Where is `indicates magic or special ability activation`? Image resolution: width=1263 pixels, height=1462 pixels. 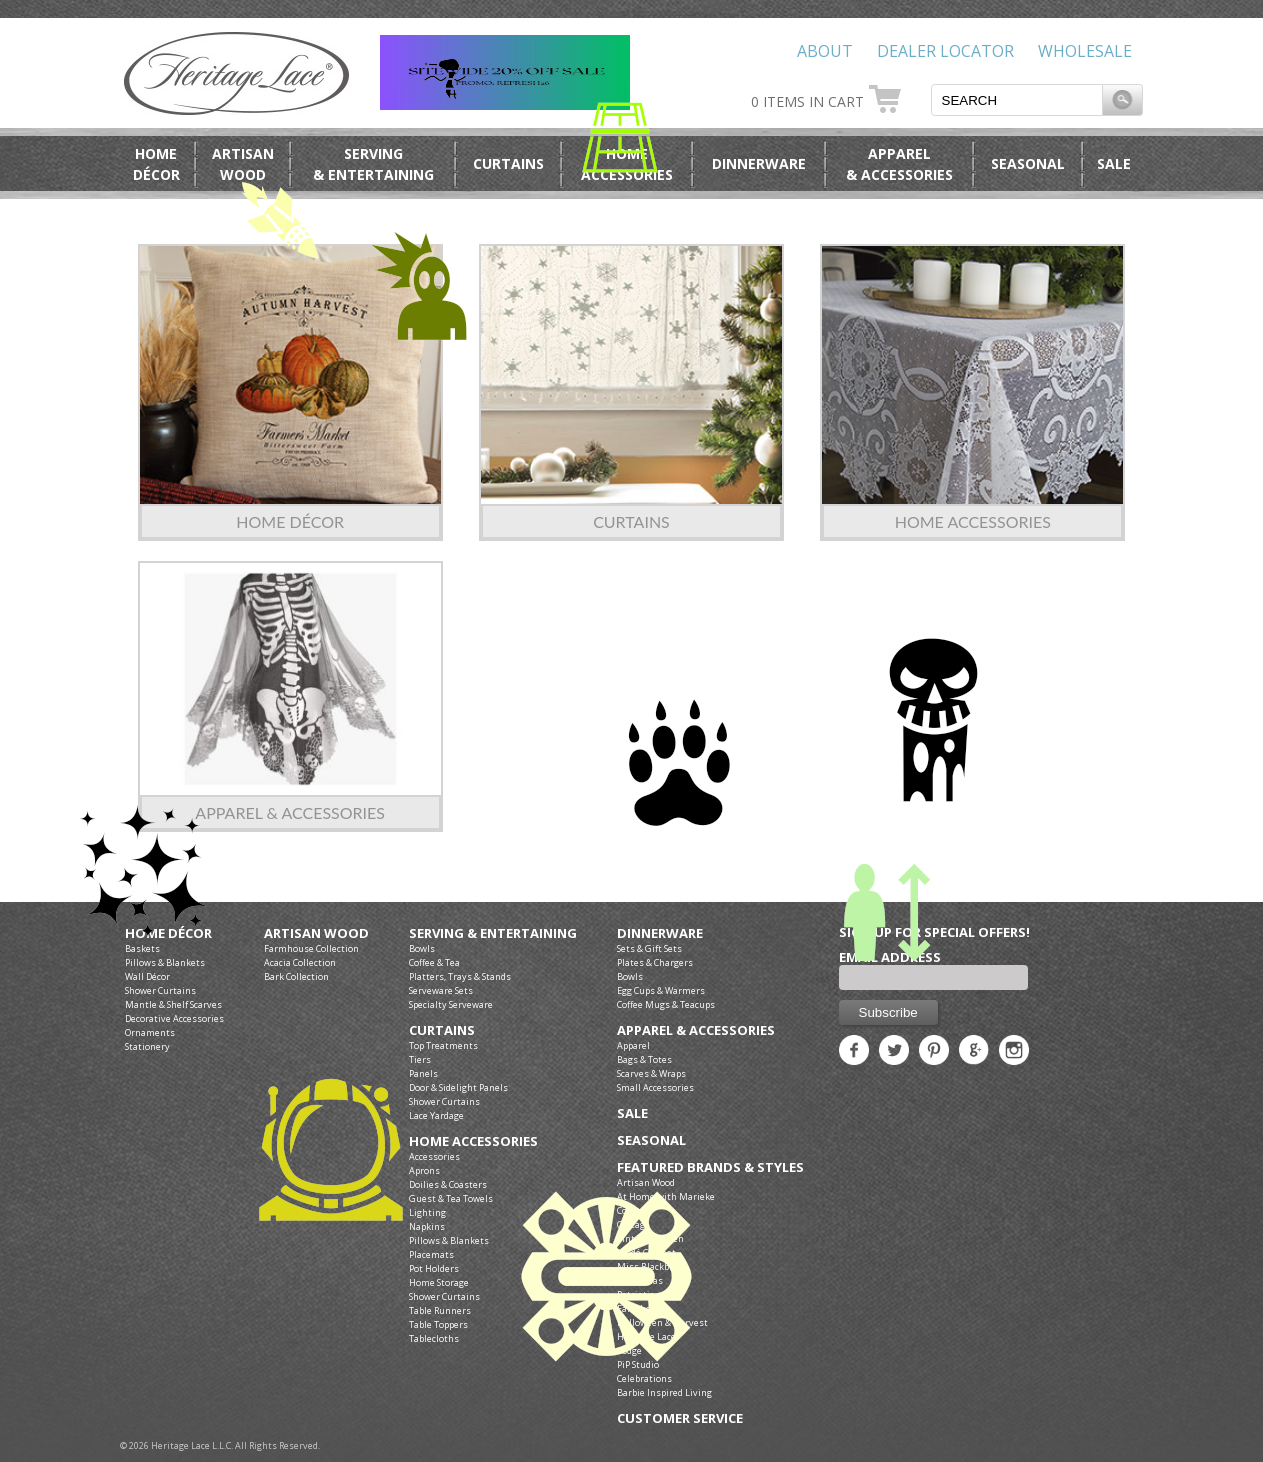 indicates magic or special ability activation is located at coordinates (143, 871).